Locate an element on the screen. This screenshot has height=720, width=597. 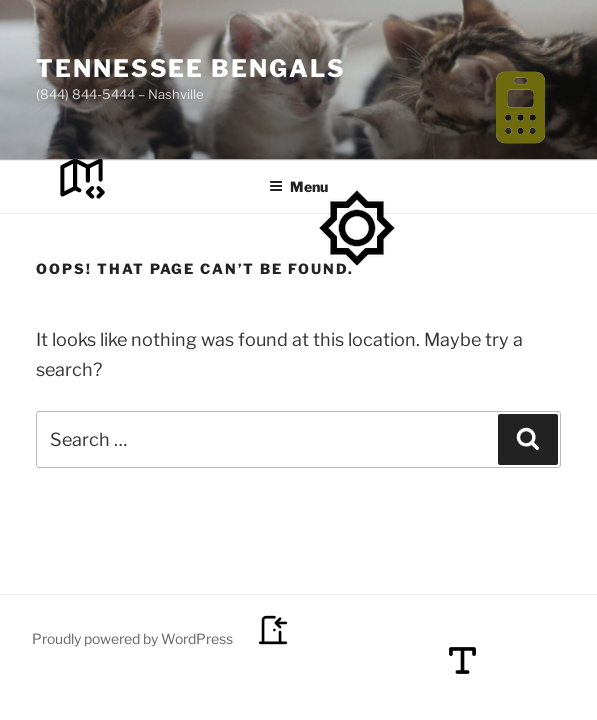
call using a classic mobile phone is located at coordinates (520, 107).